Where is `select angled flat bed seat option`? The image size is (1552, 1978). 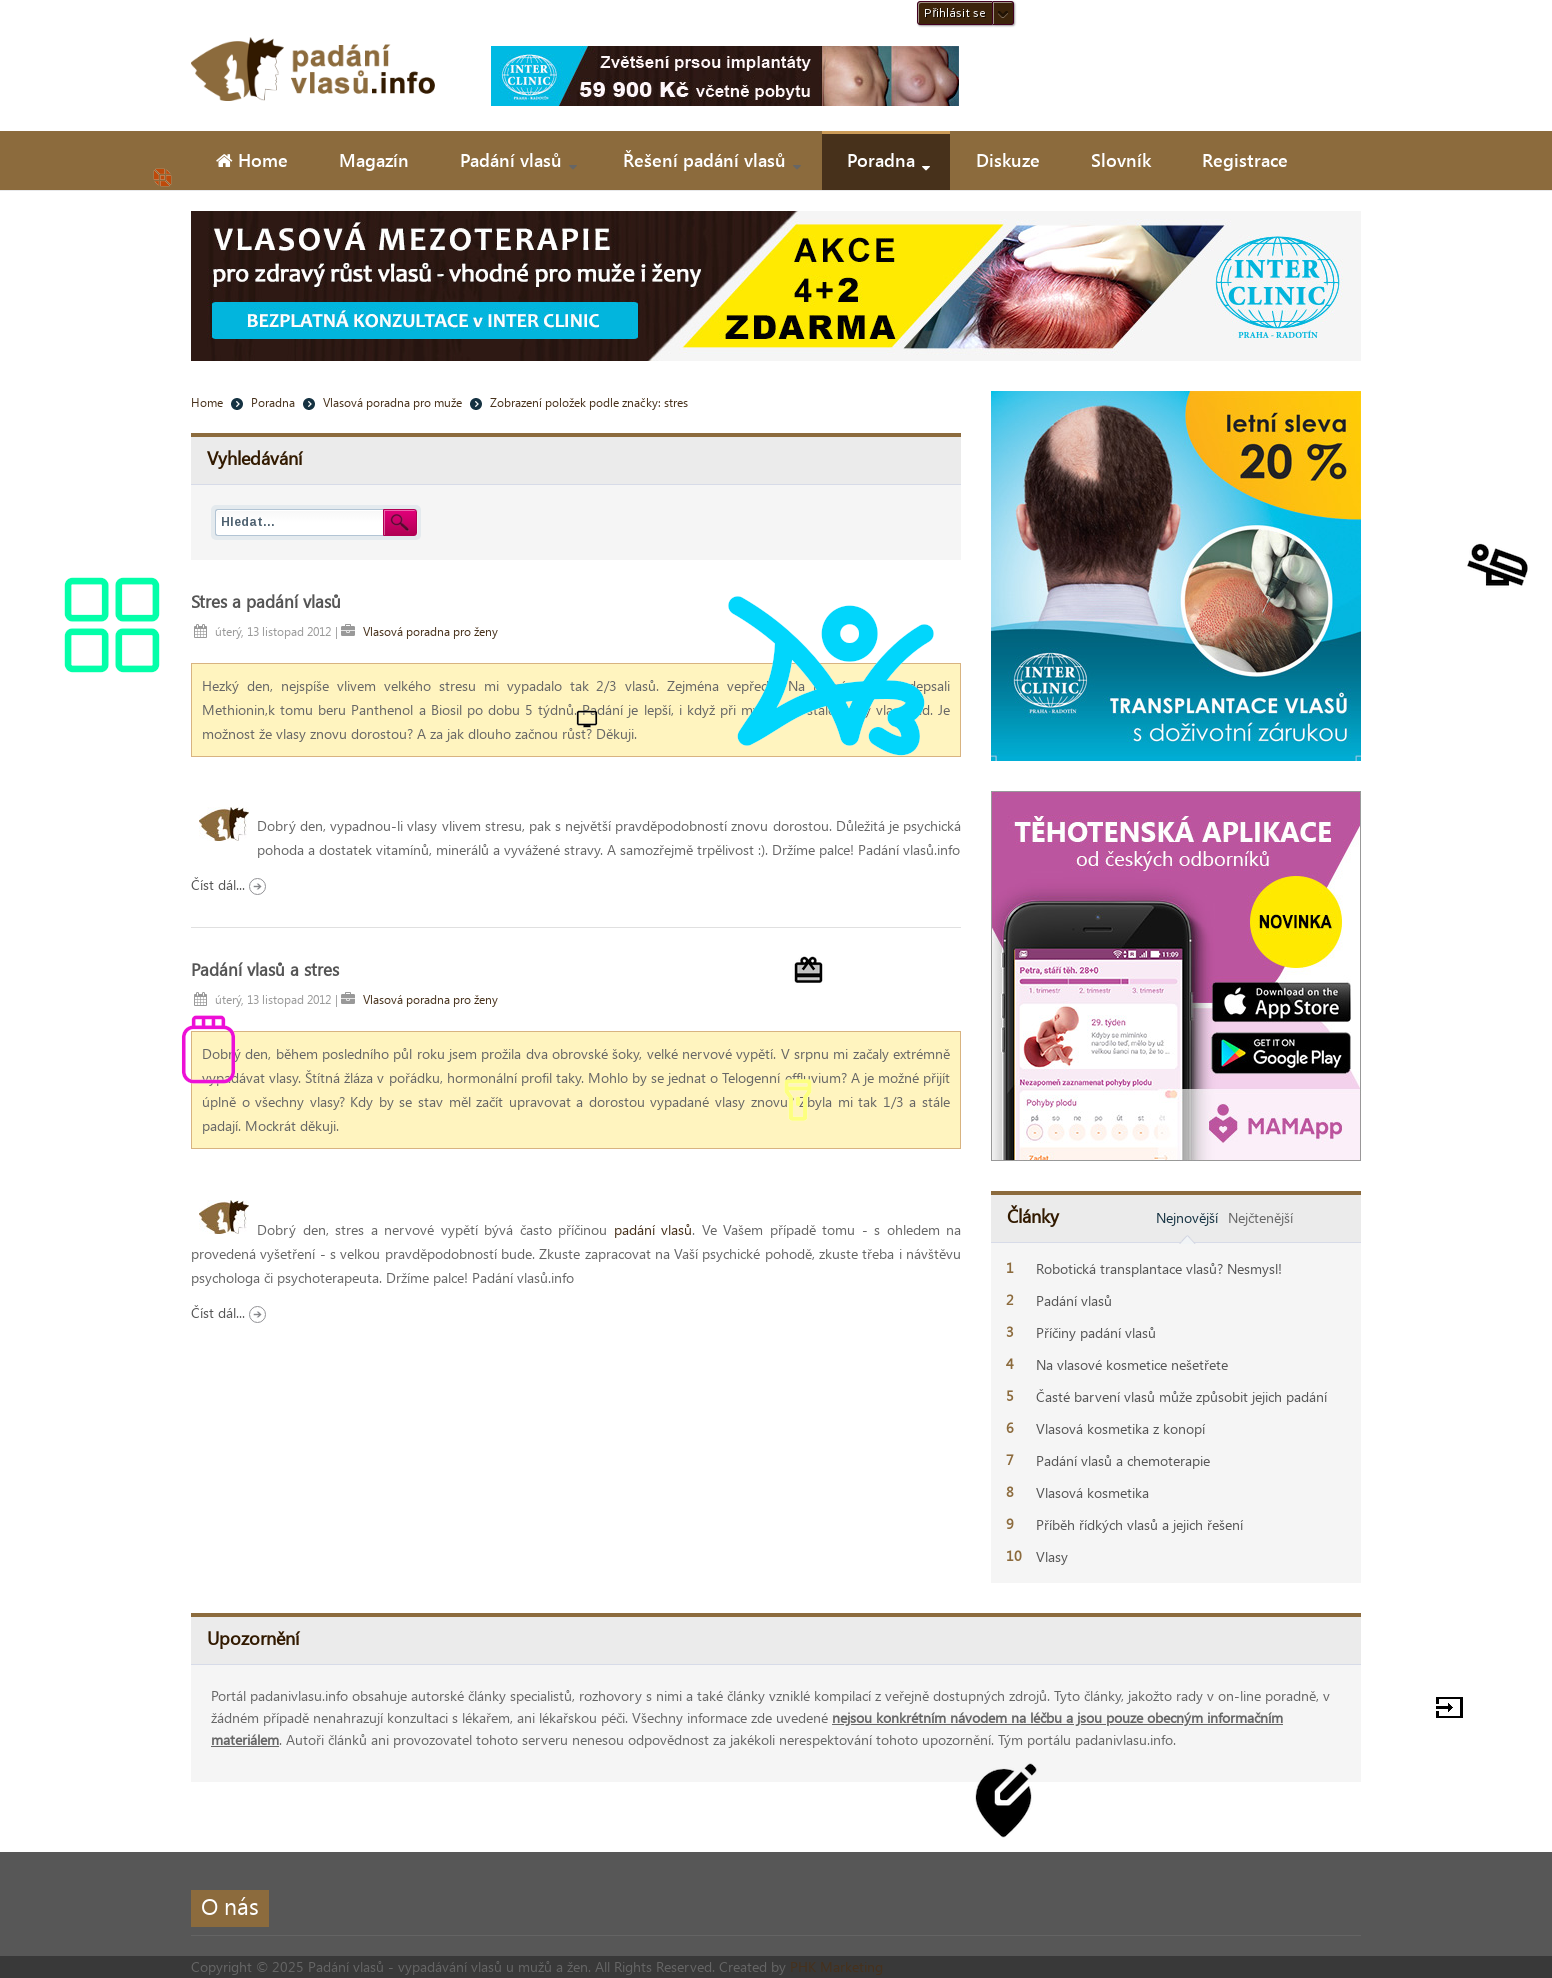 select angled flat bed seat option is located at coordinates (1497, 565).